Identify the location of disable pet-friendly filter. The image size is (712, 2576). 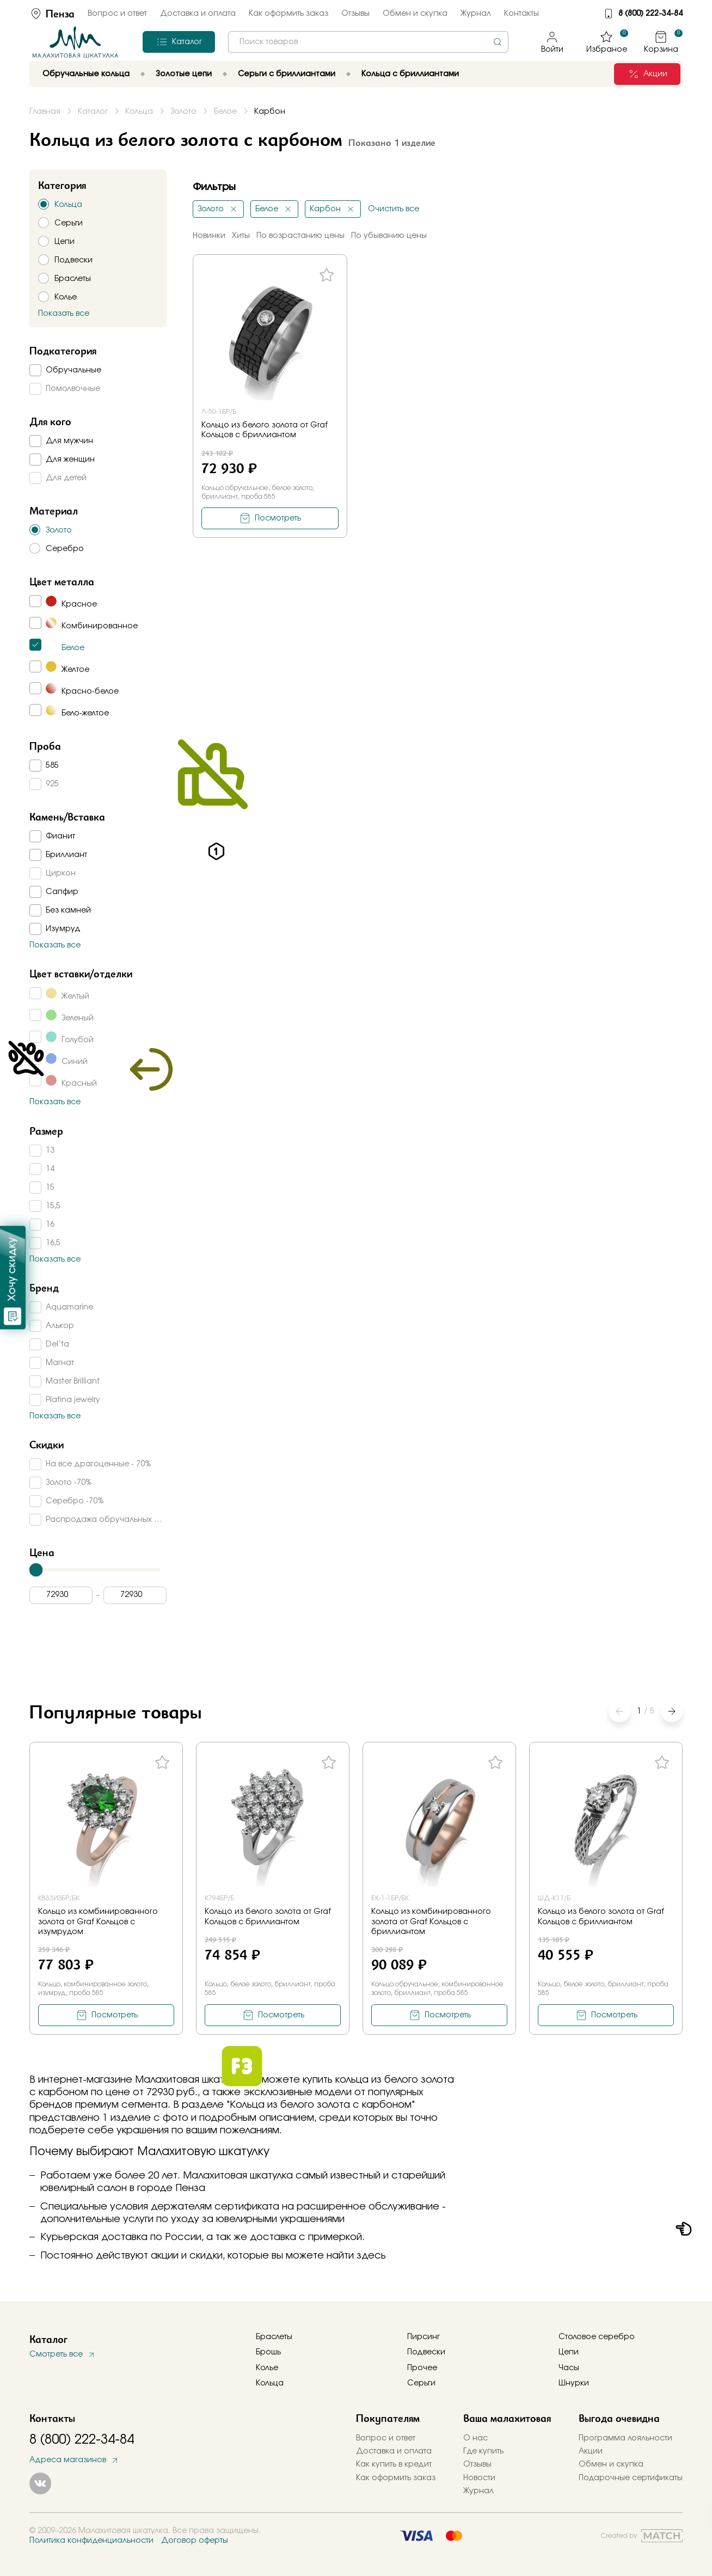
(26, 1058).